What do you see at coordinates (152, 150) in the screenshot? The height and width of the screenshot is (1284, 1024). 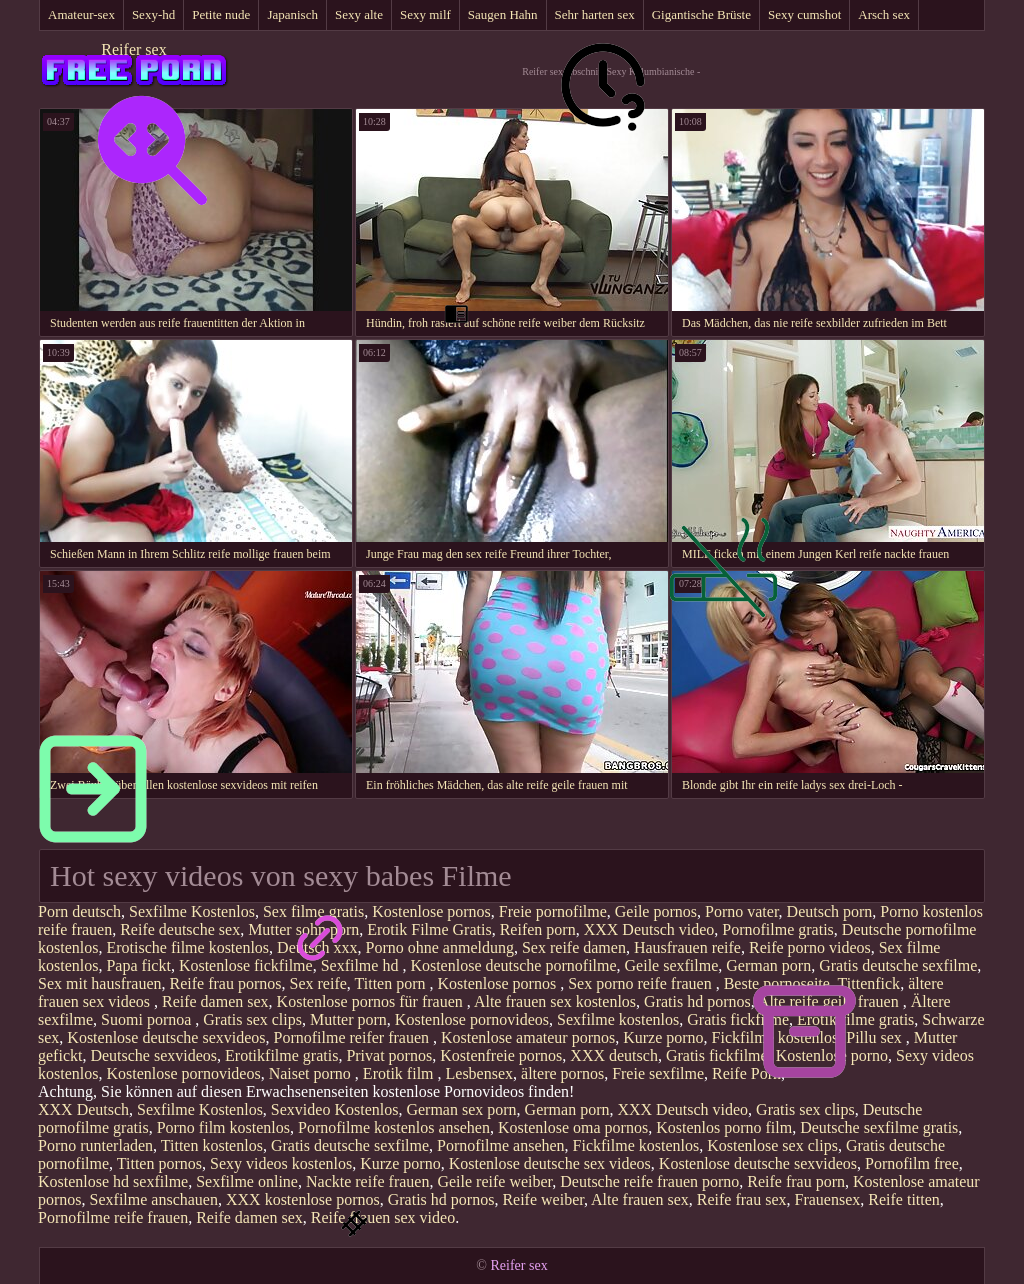 I see `search or inspect code` at bounding box center [152, 150].